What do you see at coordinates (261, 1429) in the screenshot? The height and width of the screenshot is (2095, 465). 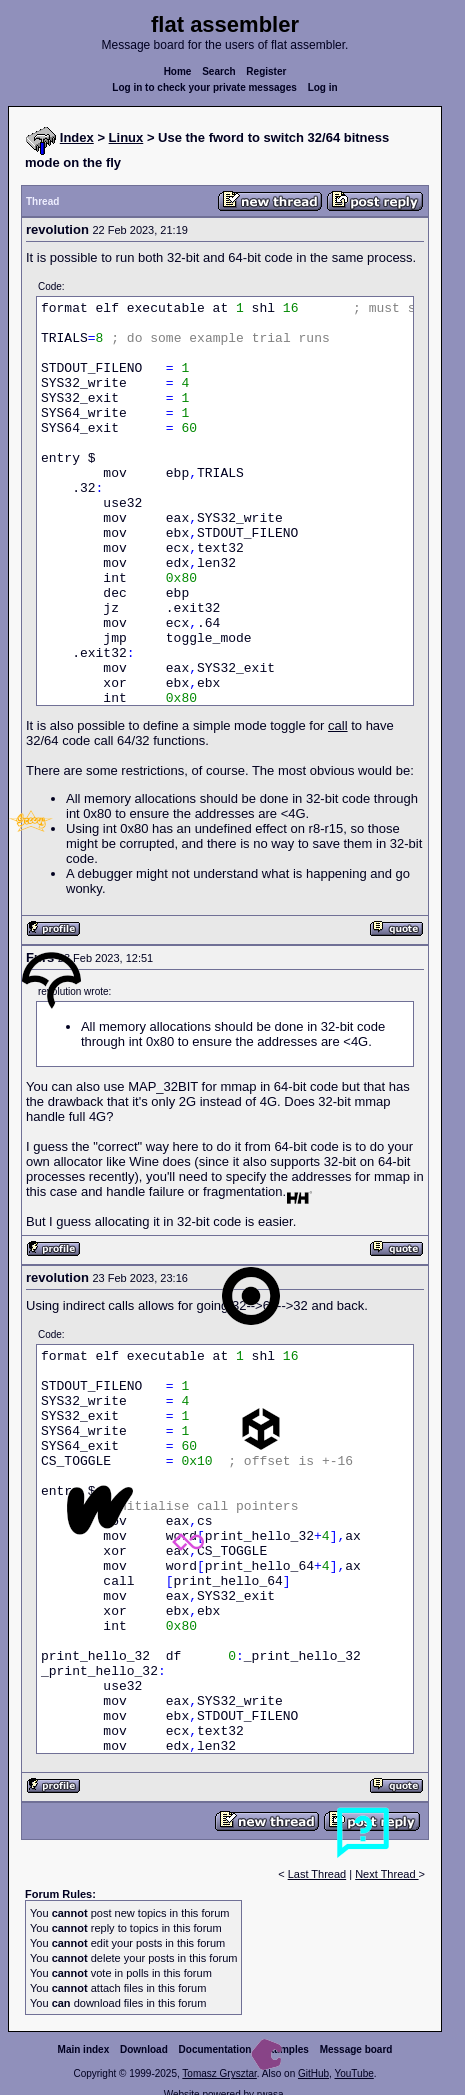 I see `unity game engine logo` at bounding box center [261, 1429].